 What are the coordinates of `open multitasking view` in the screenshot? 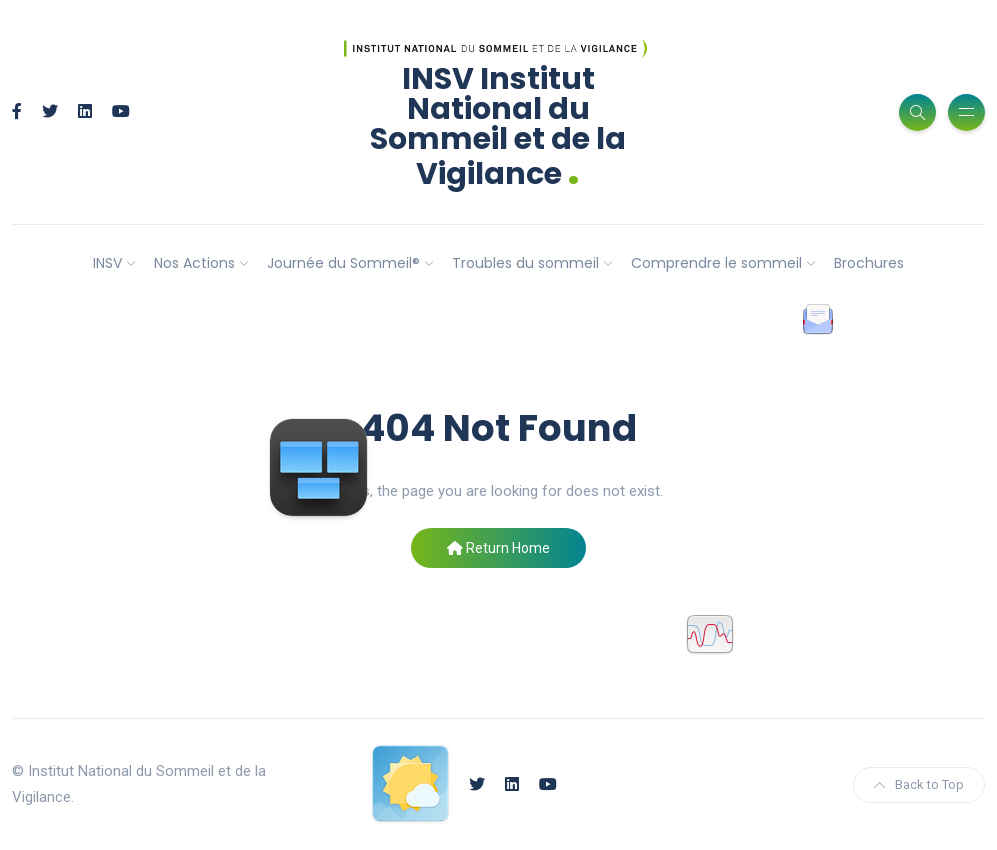 It's located at (318, 467).